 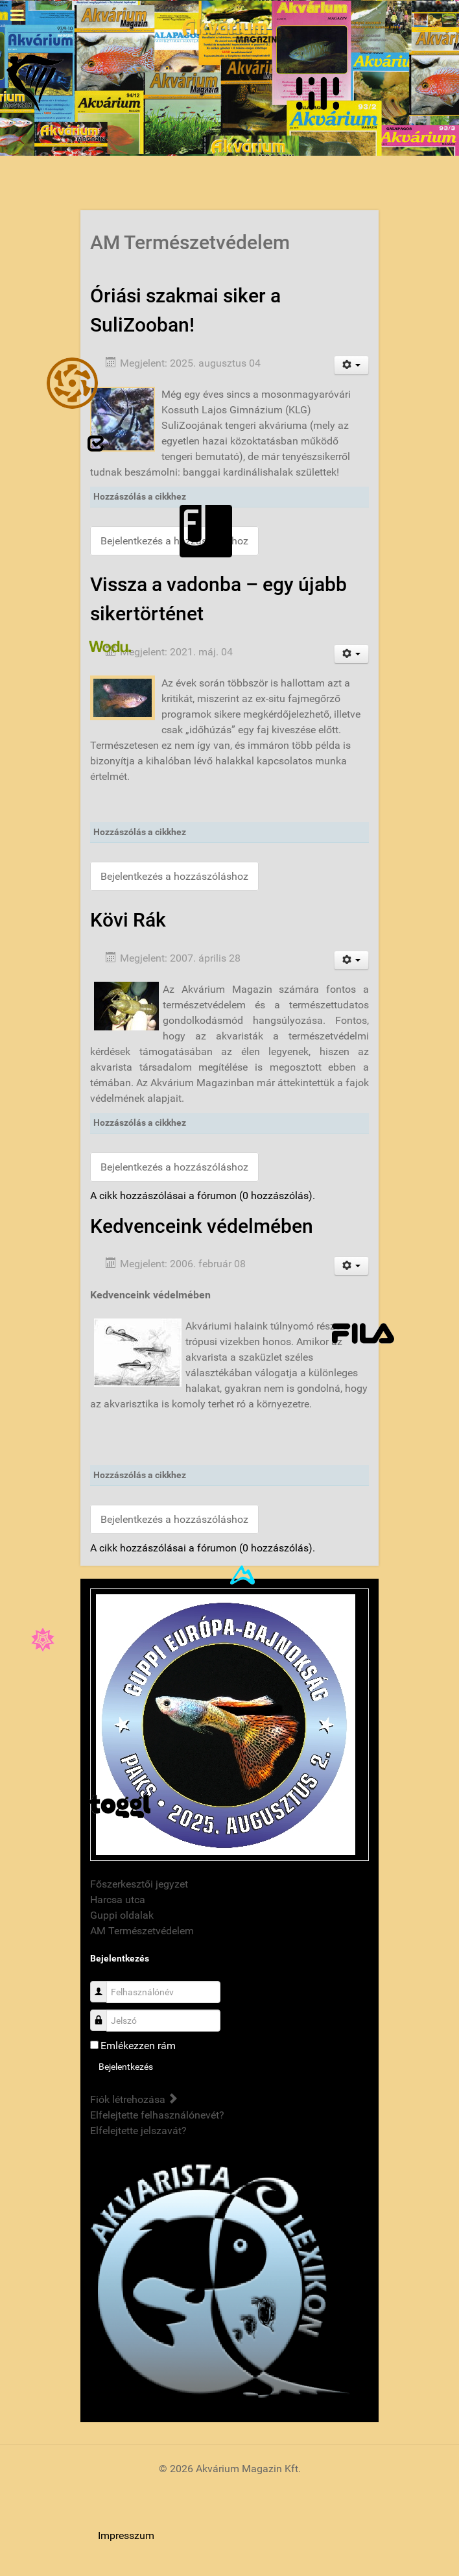 I want to click on open the Ryanair app, so click(x=35, y=83).